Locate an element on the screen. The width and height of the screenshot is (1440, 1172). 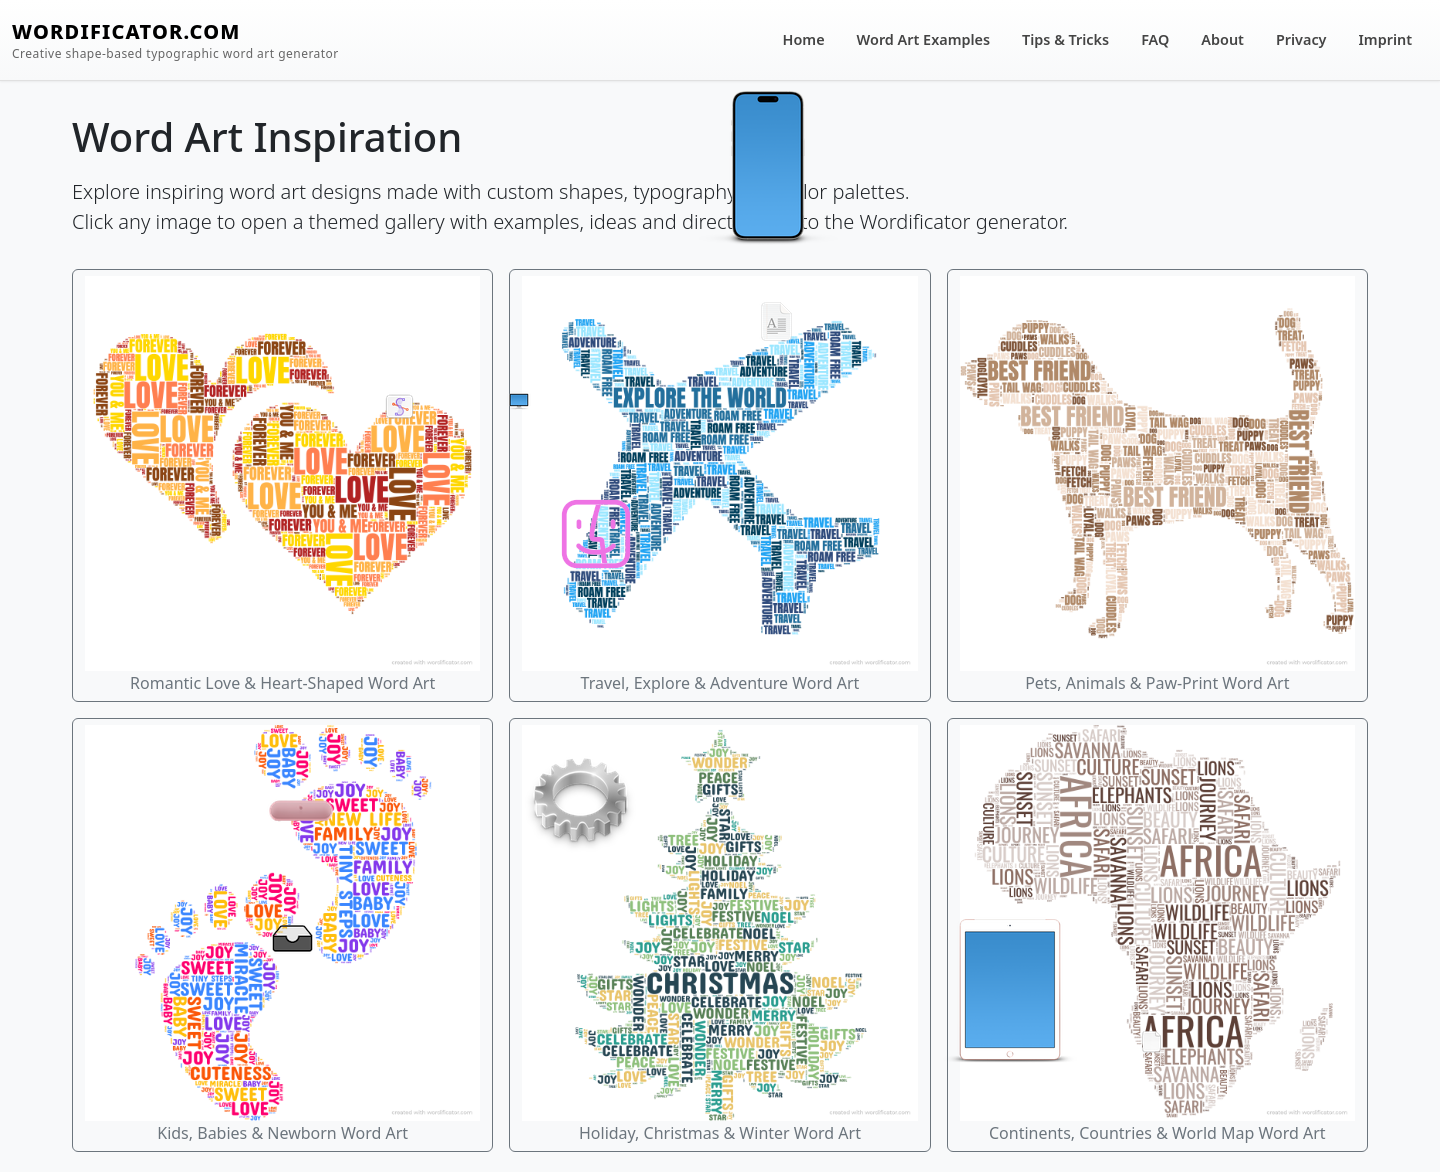
iPad device with cellular connectivity is located at coordinates (1010, 989).